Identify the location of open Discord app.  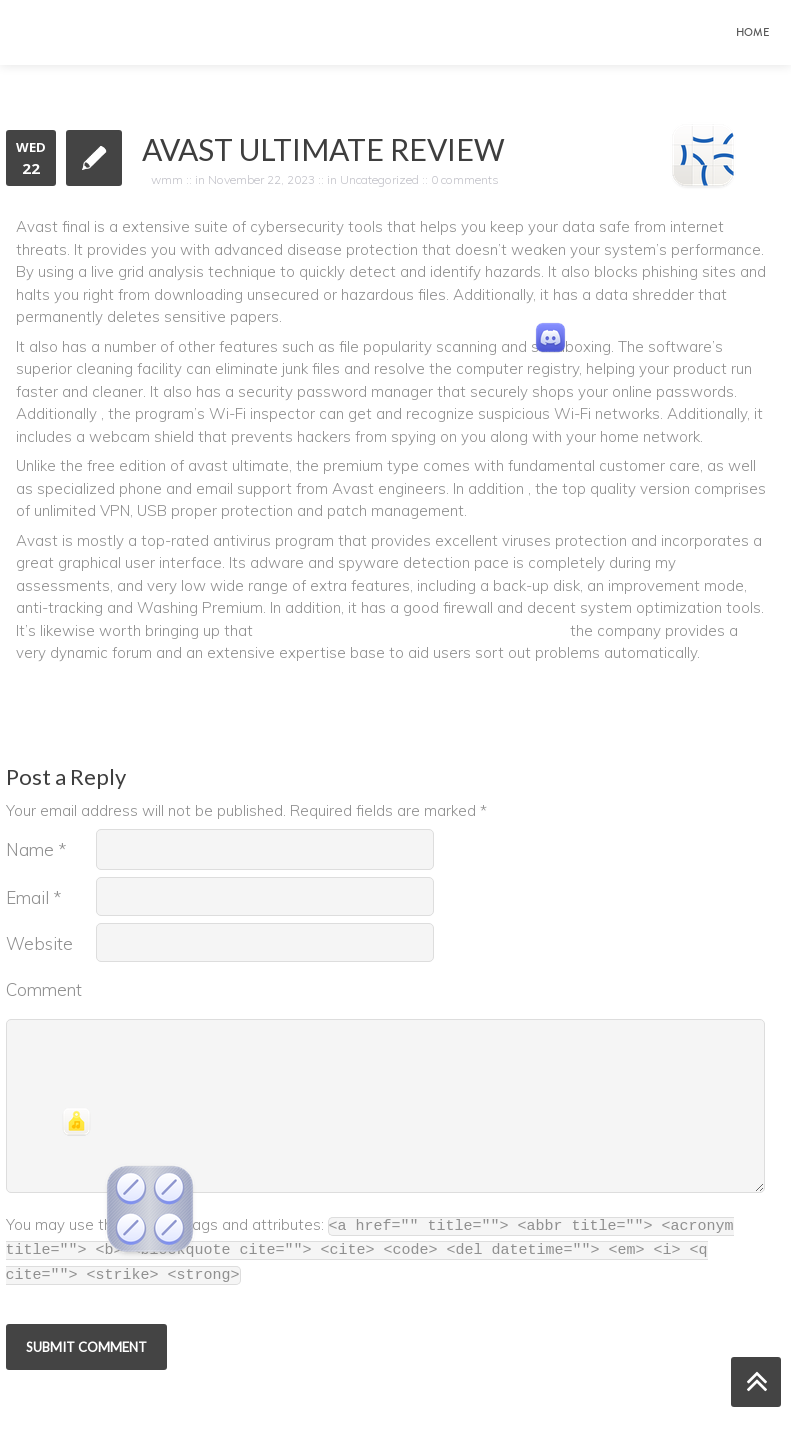
(550, 337).